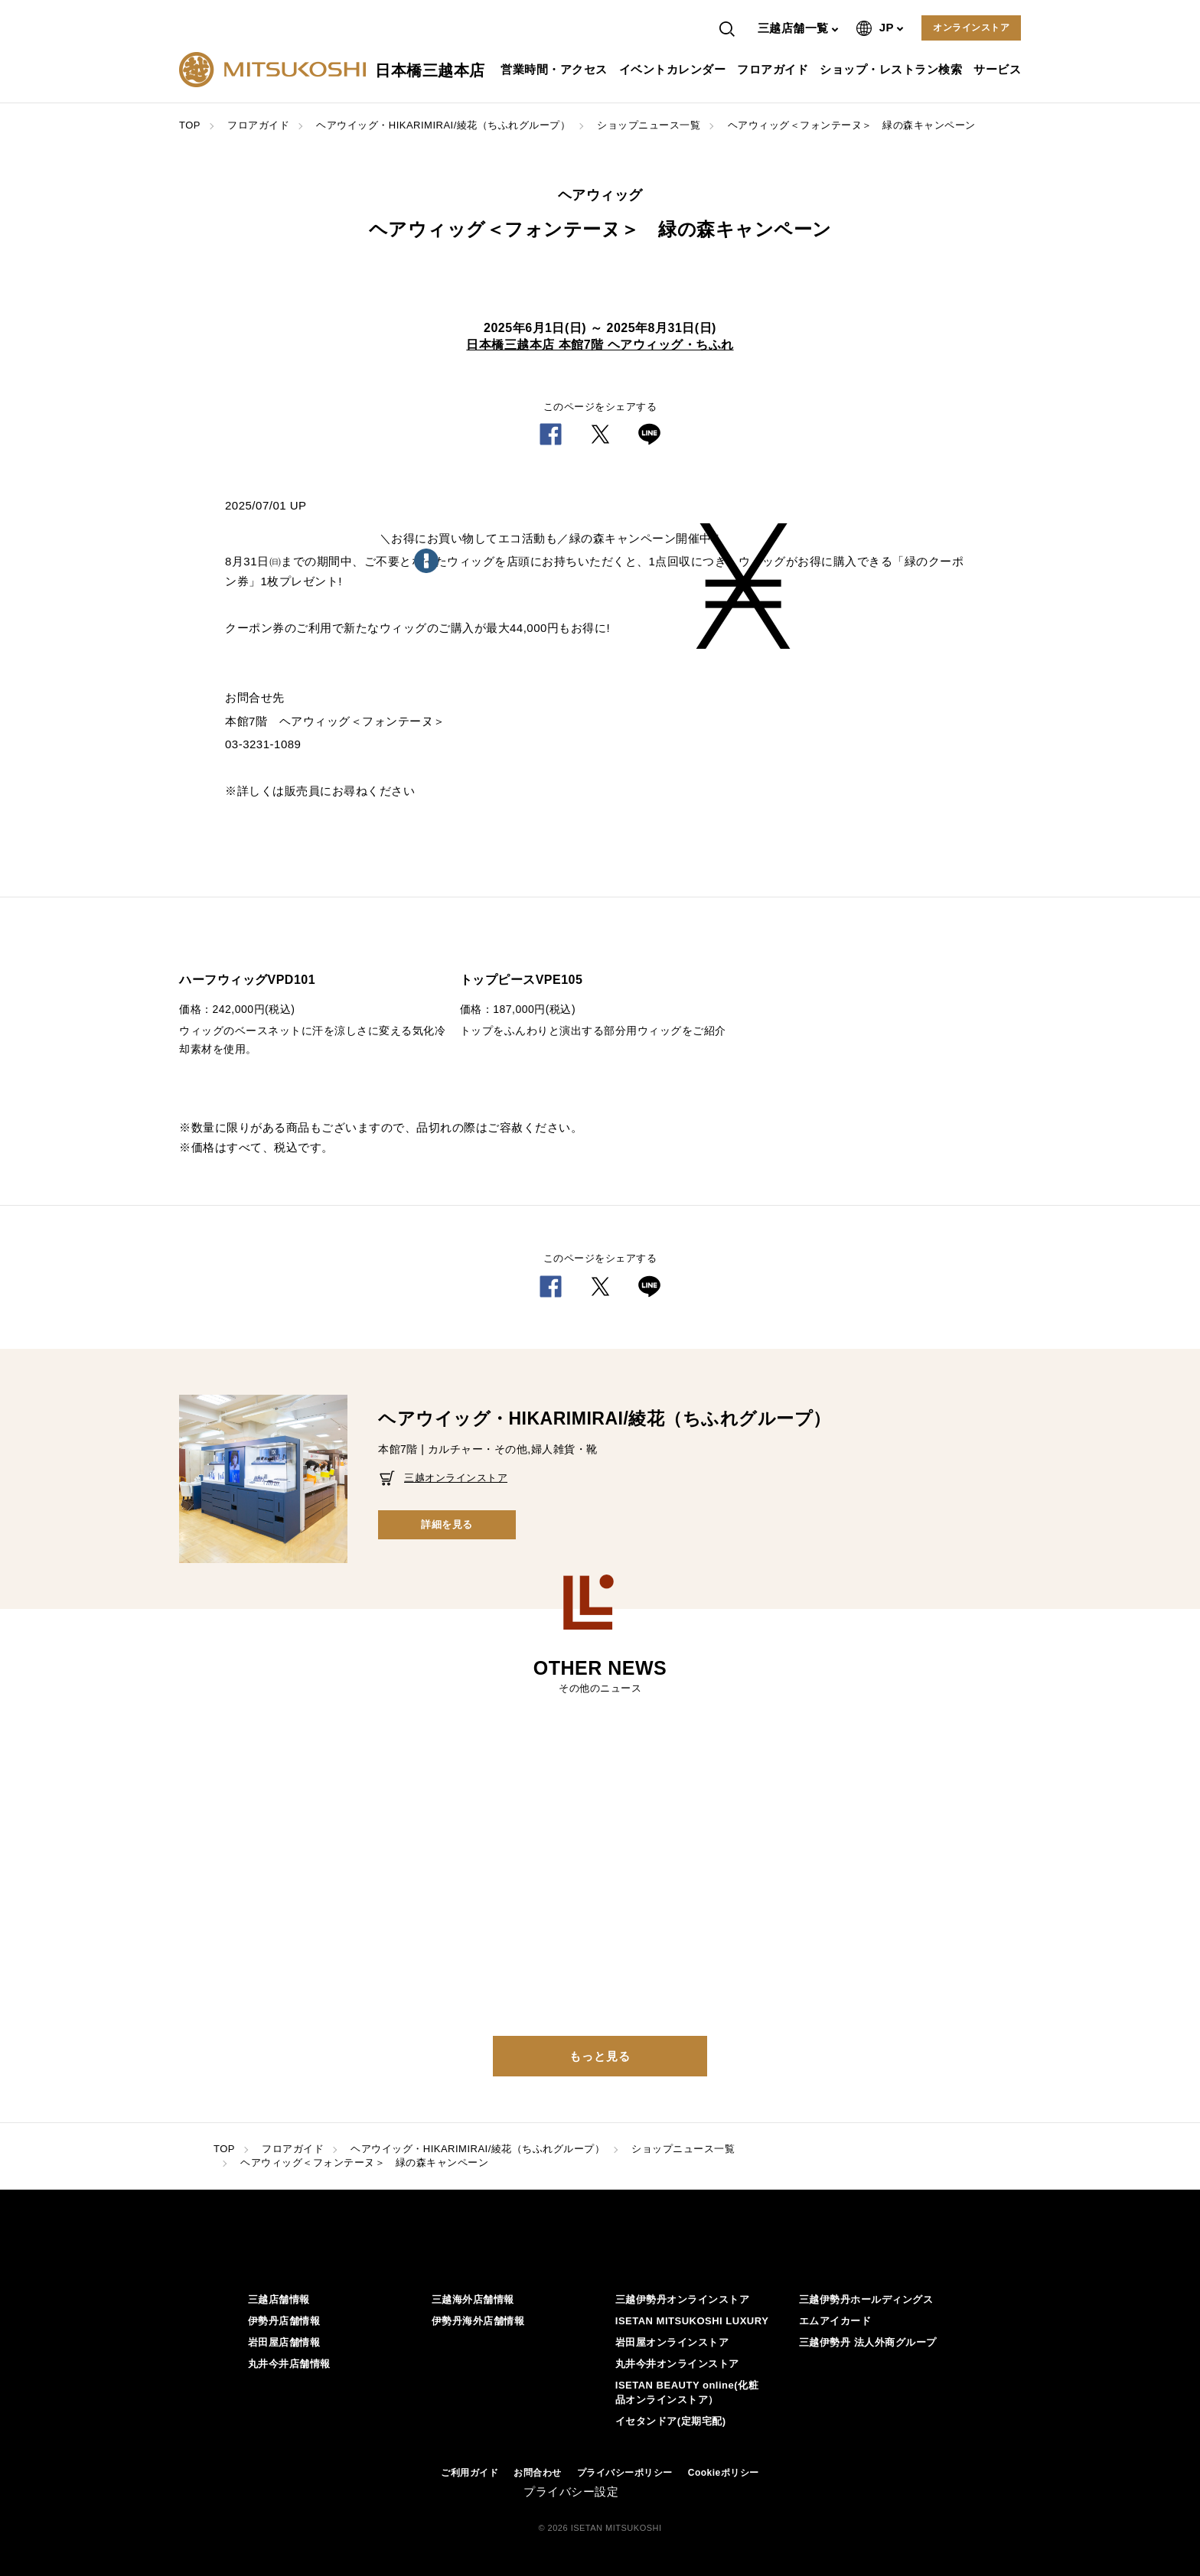  What do you see at coordinates (426, 561) in the screenshot?
I see `open 1Password app` at bounding box center [426, 561].